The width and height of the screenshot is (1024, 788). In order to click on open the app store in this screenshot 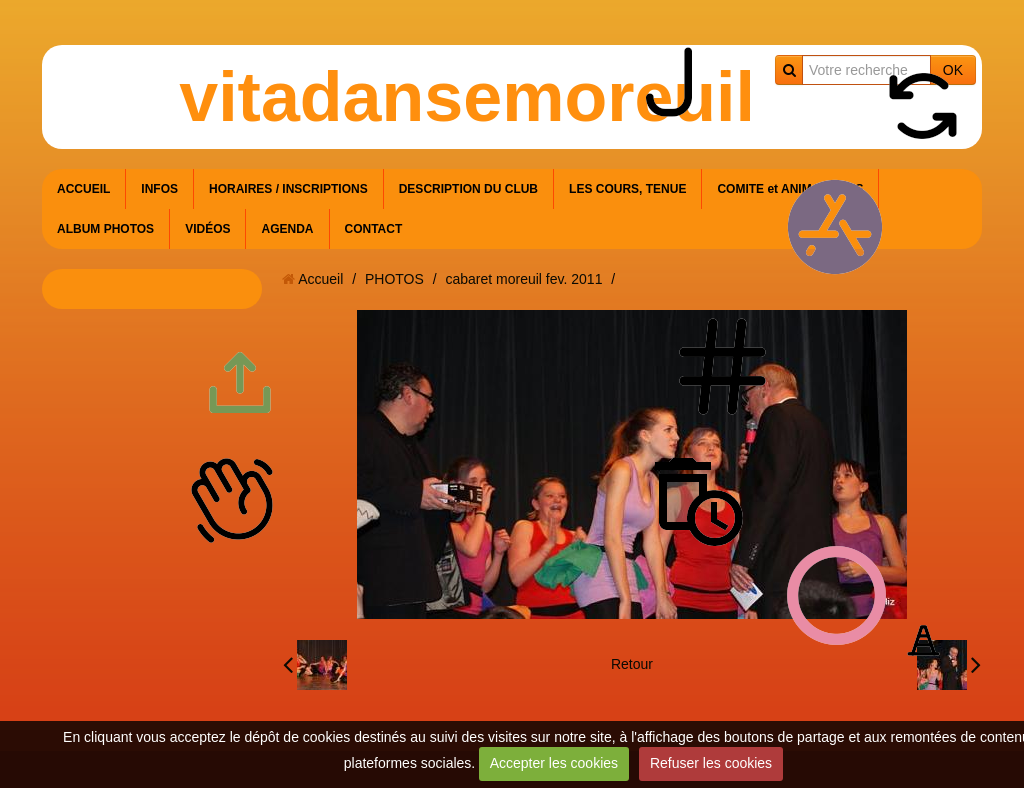, I will do `click(835, 227)`.